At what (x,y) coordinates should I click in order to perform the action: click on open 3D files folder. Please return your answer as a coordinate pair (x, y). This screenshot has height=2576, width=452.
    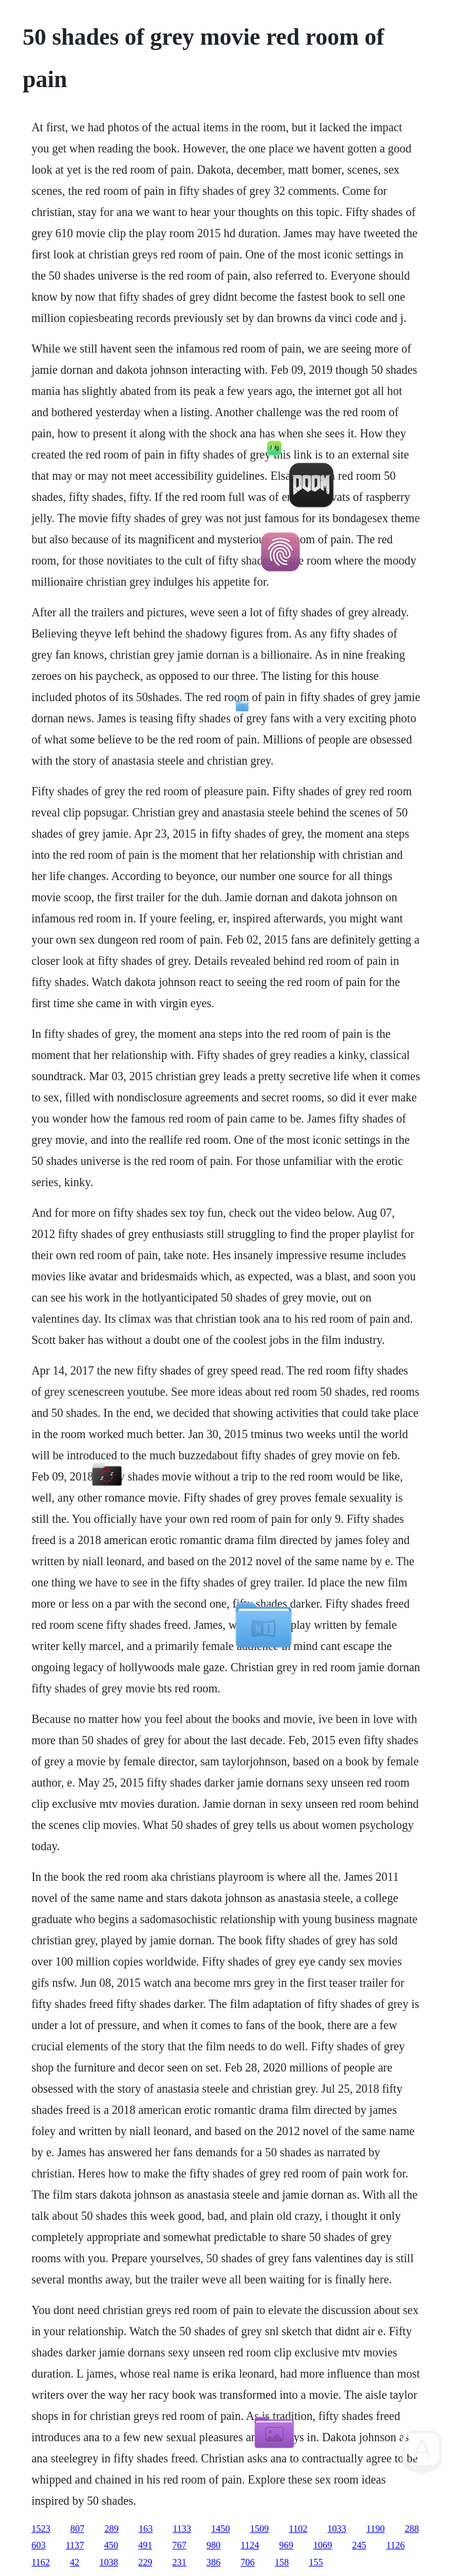
    Looking at the image, I should click on (242, 706).